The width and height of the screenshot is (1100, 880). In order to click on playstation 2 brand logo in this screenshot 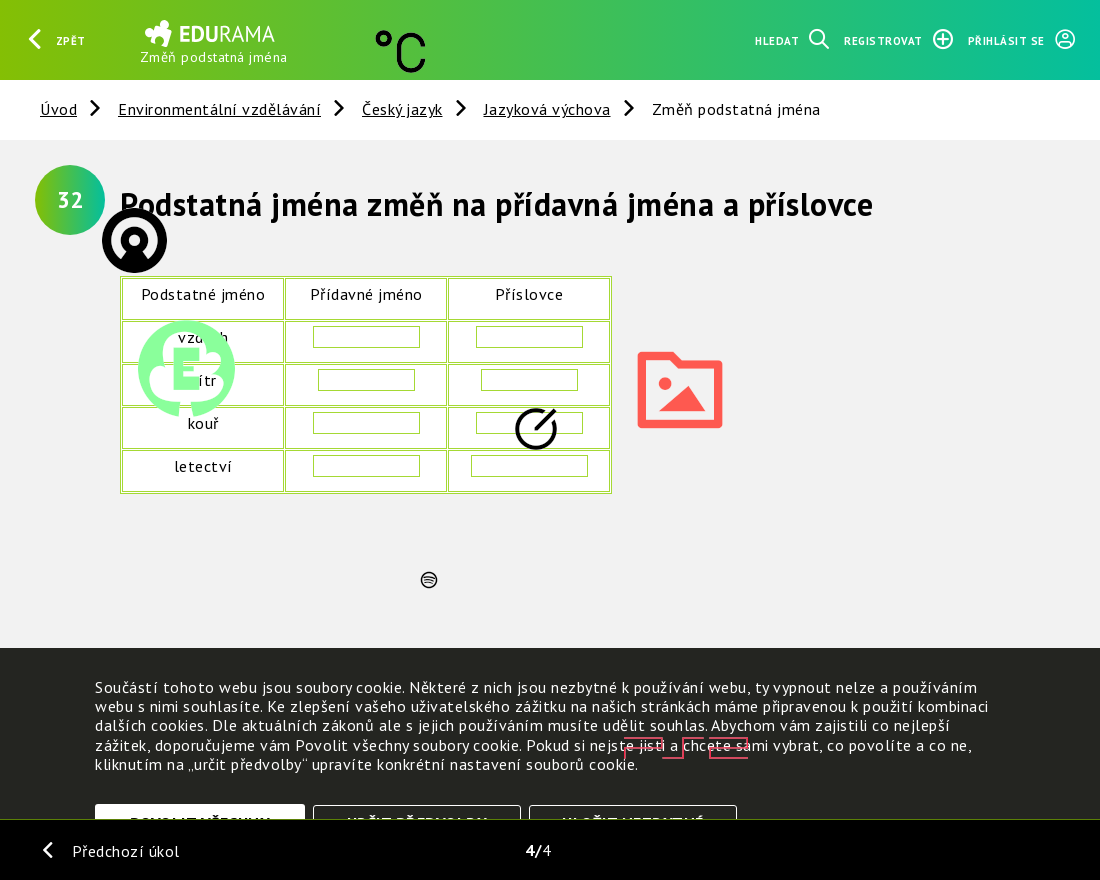, I will do `click(686, 748)`.